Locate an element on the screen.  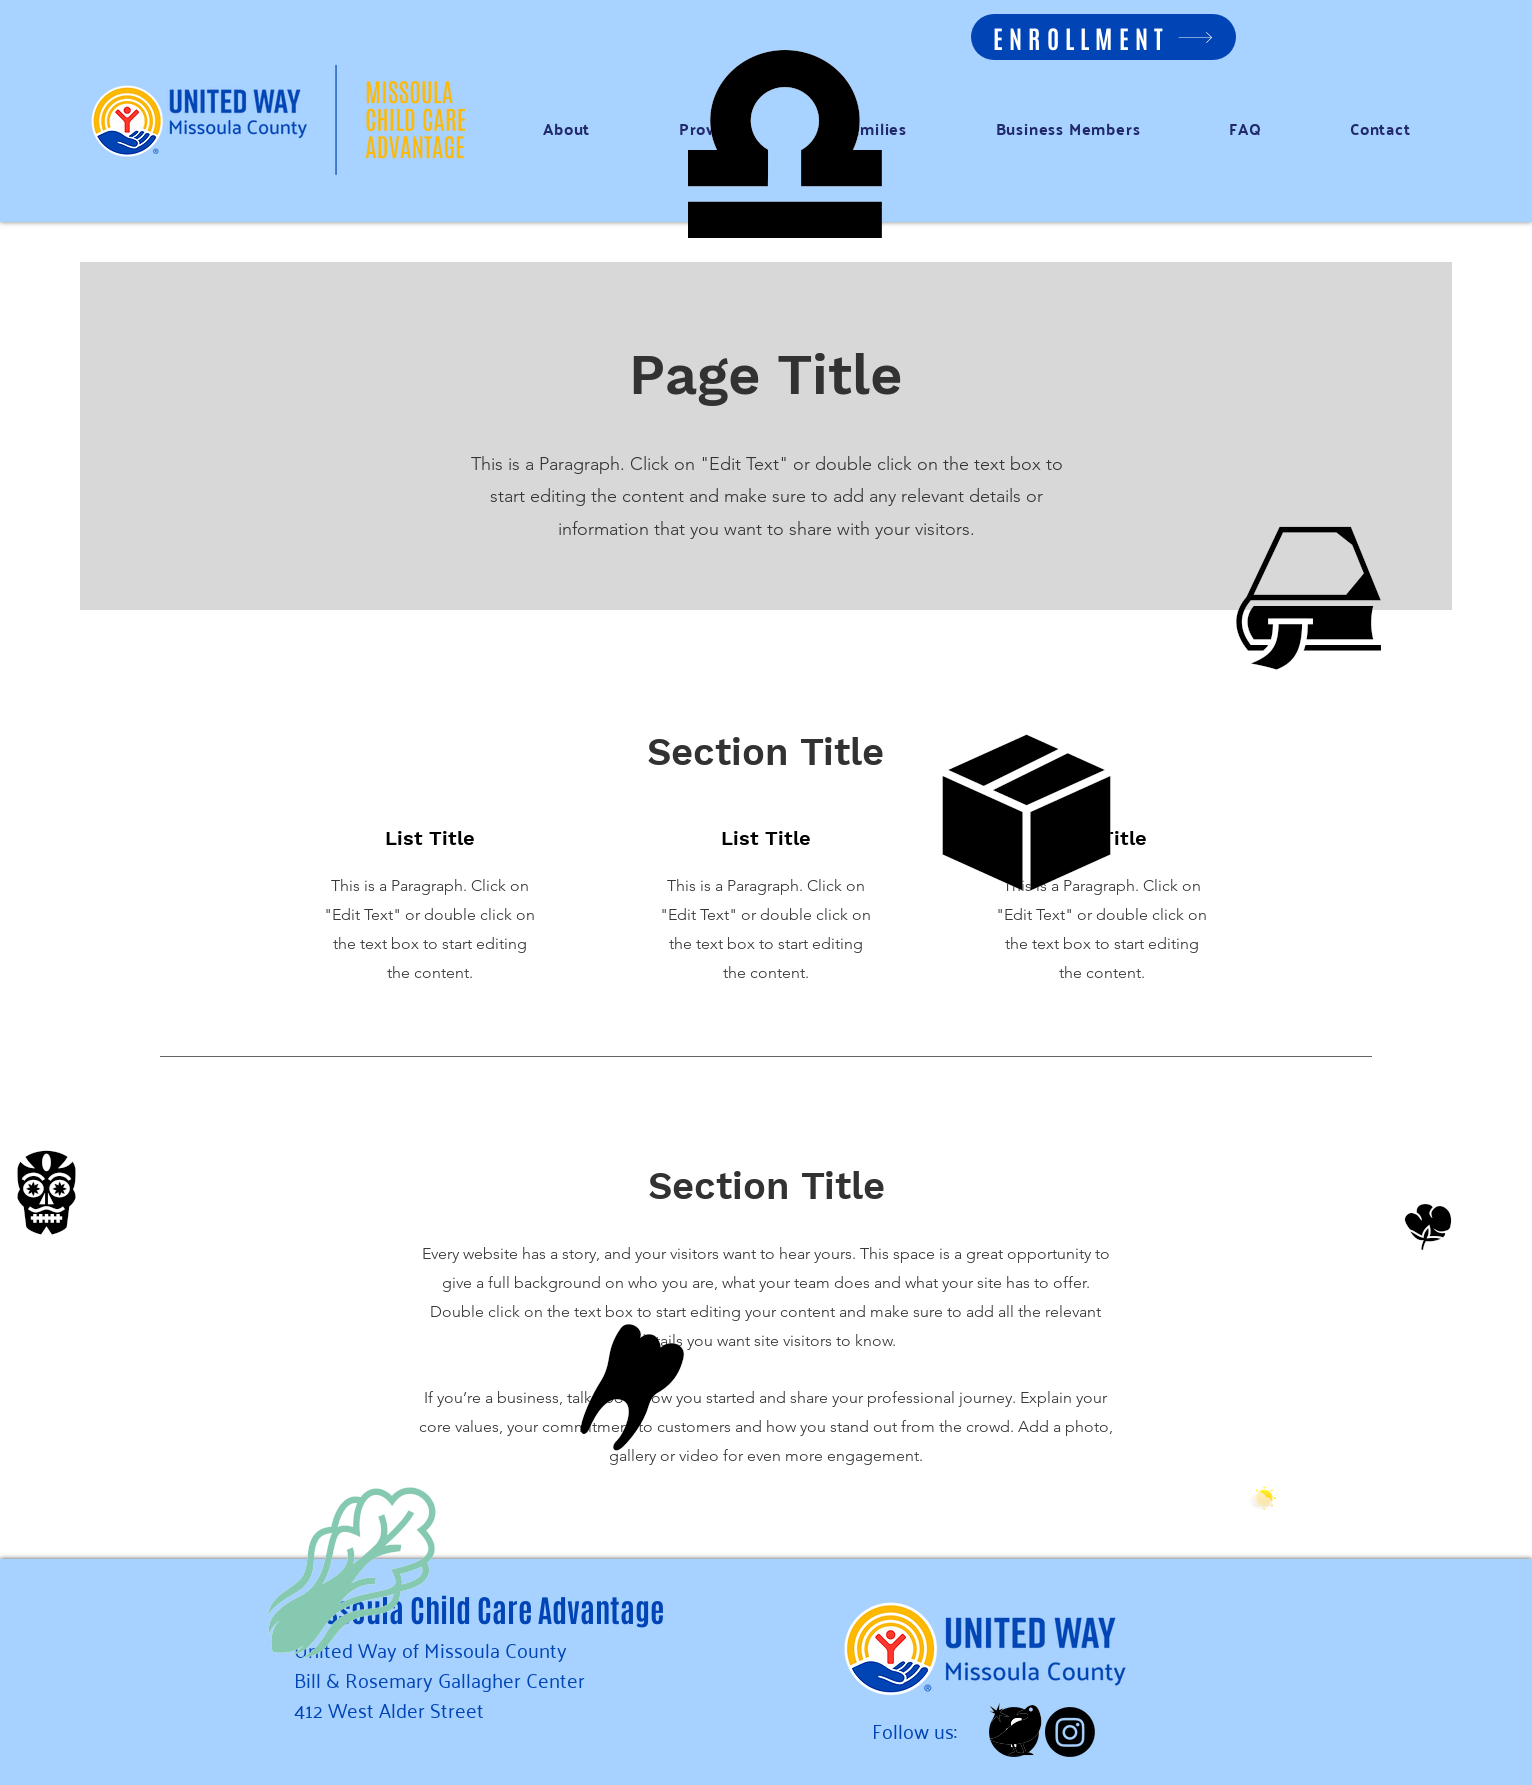
día de los muertos themed game element or decoration is located at coordinates (46, 1191).